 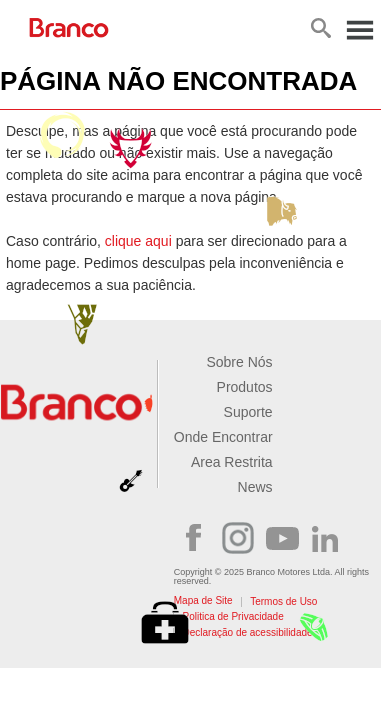 What do you see at coordinates (165, 620) in the screenshot?
I see `access health or medical features` at bounding box center [165, 620].